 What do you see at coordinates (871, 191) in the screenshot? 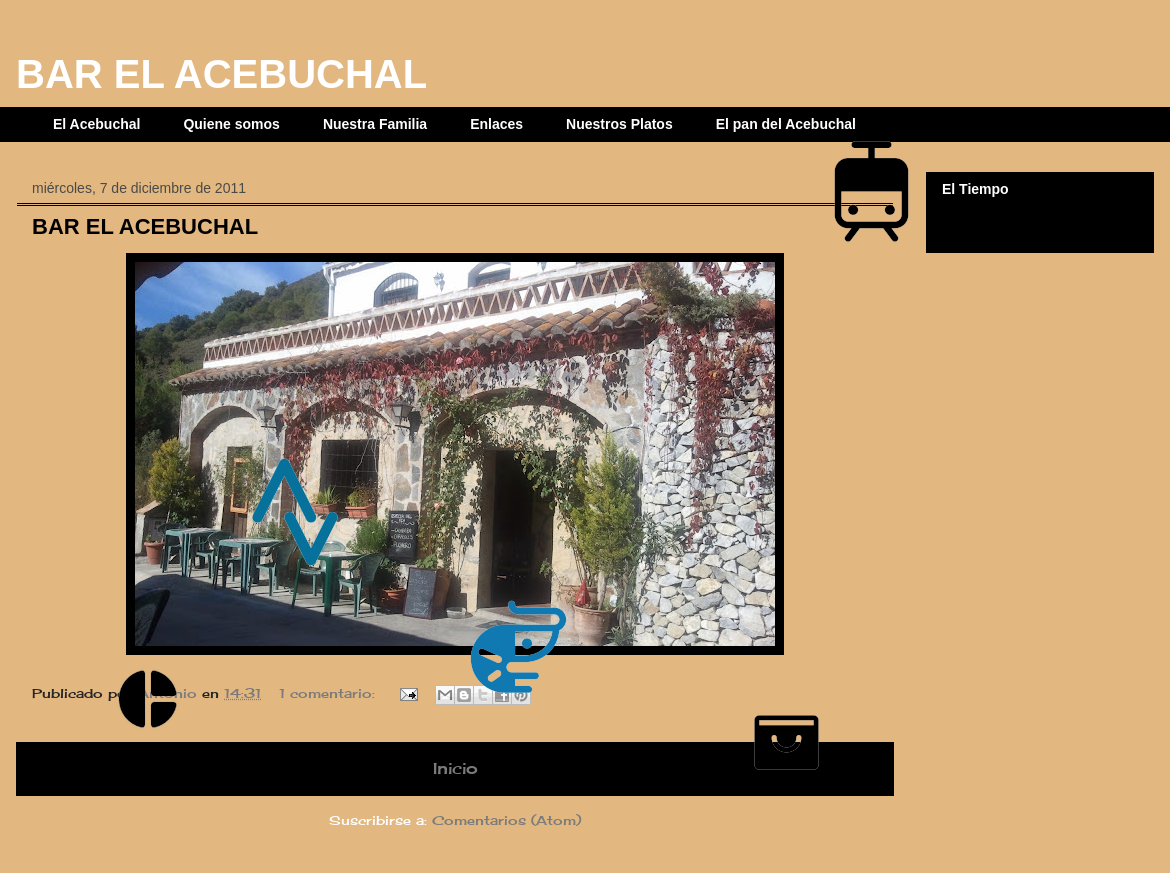
I see `access tram or streetcar transit options` at bounding box center [871, 191].